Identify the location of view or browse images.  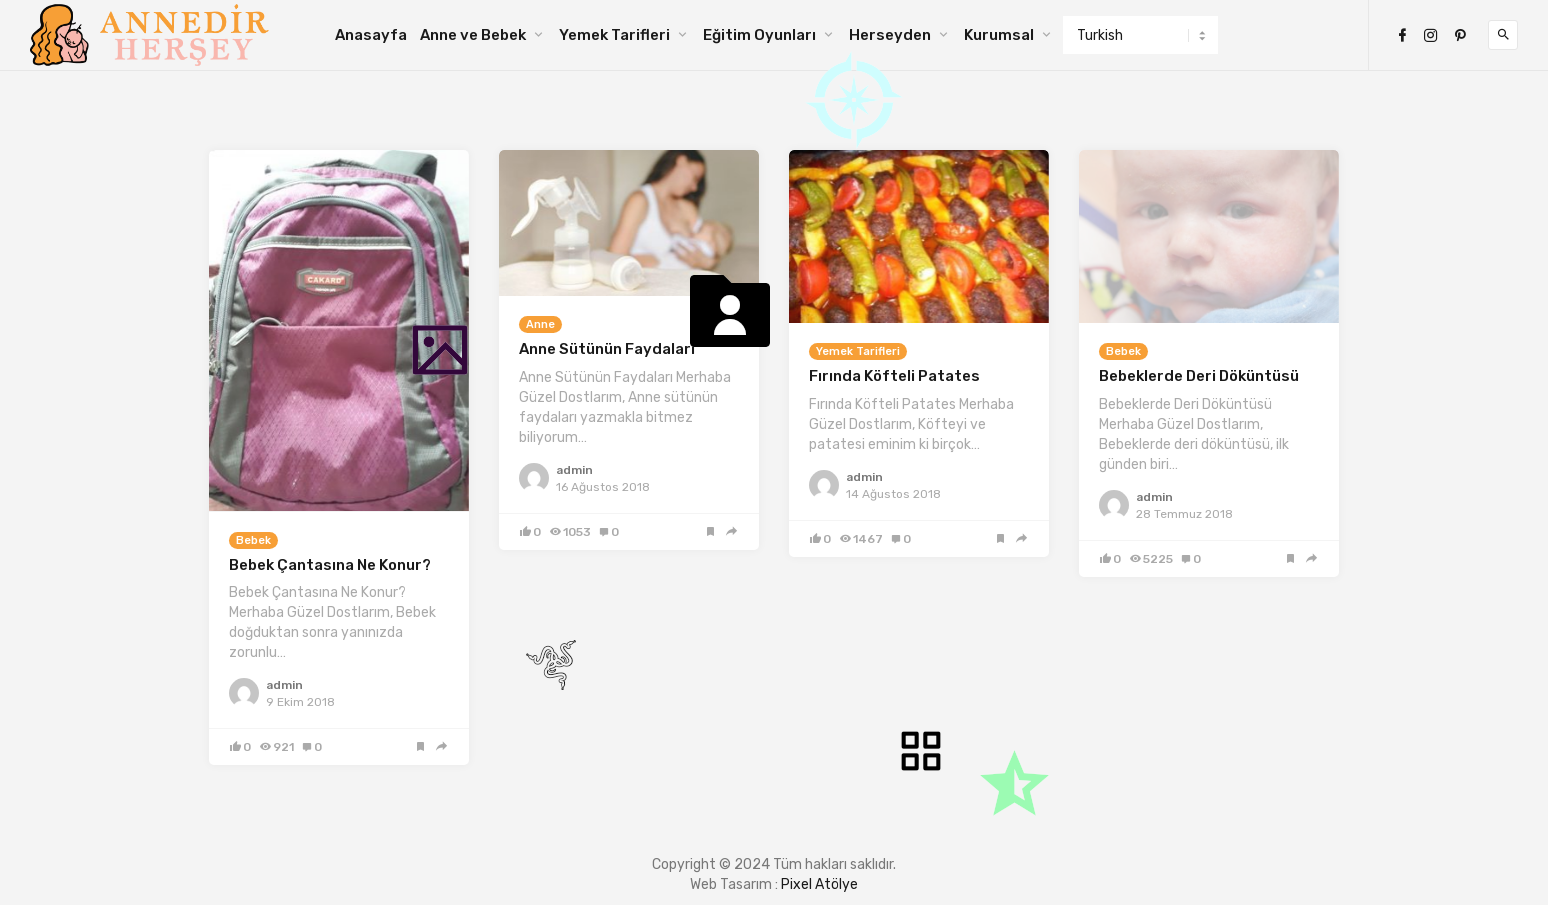
(440, 350).